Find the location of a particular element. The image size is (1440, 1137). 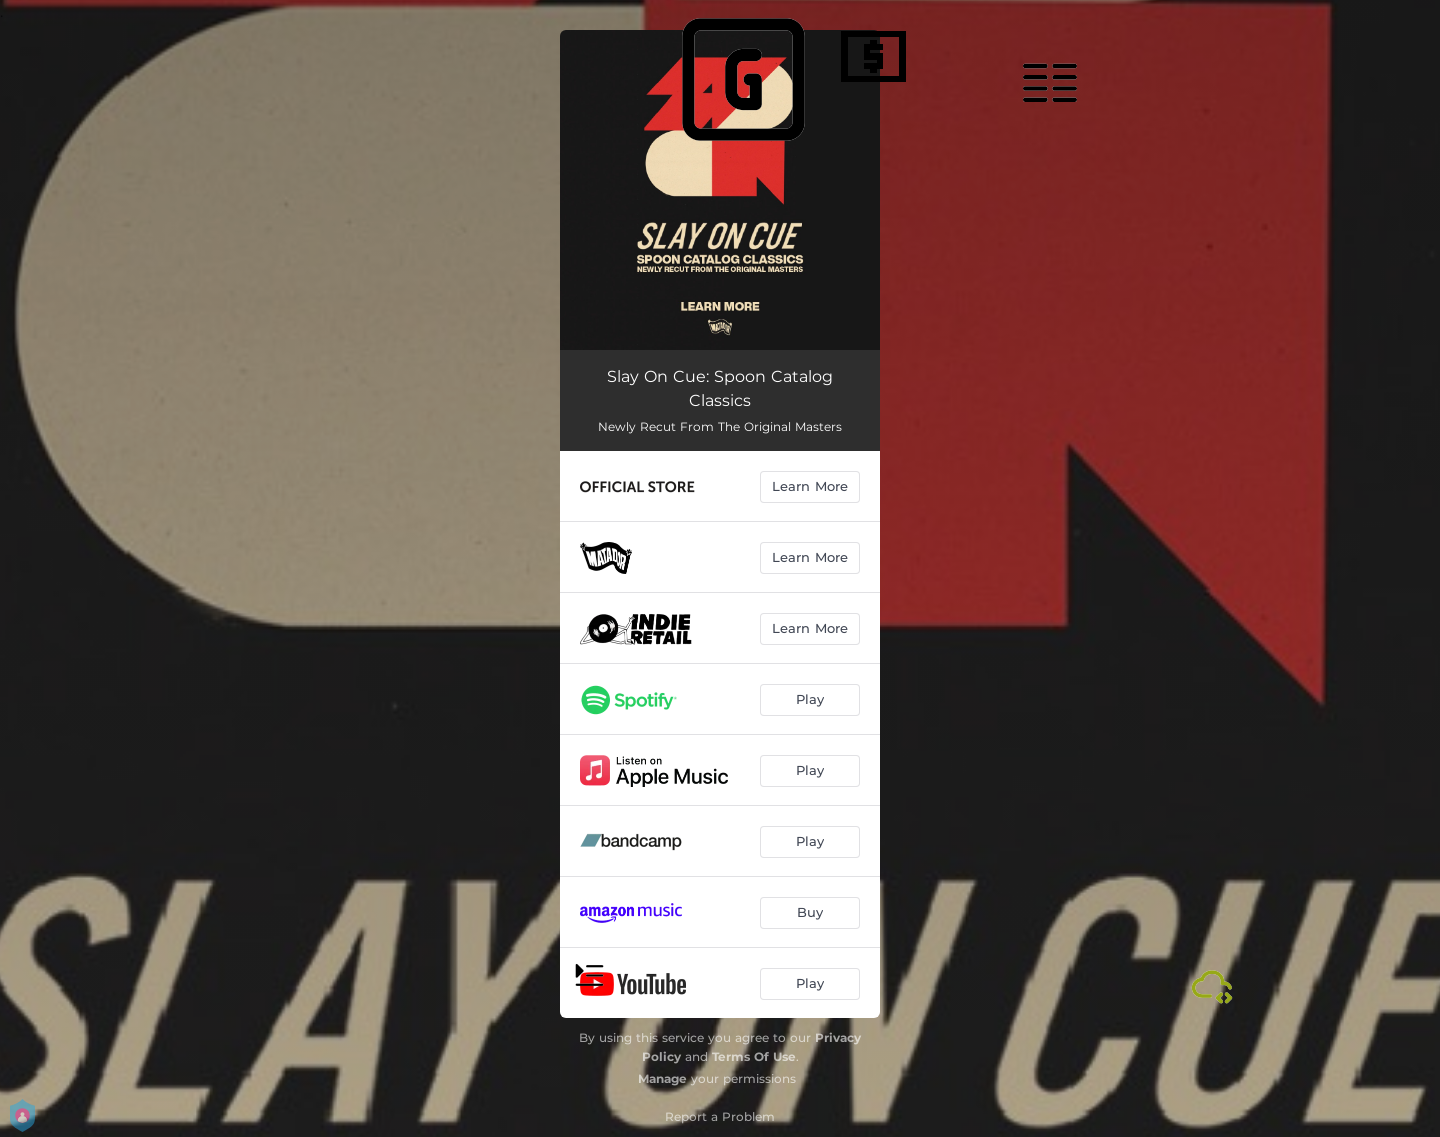

switch to multi-column text layout is located at coordinates (1050, 84).